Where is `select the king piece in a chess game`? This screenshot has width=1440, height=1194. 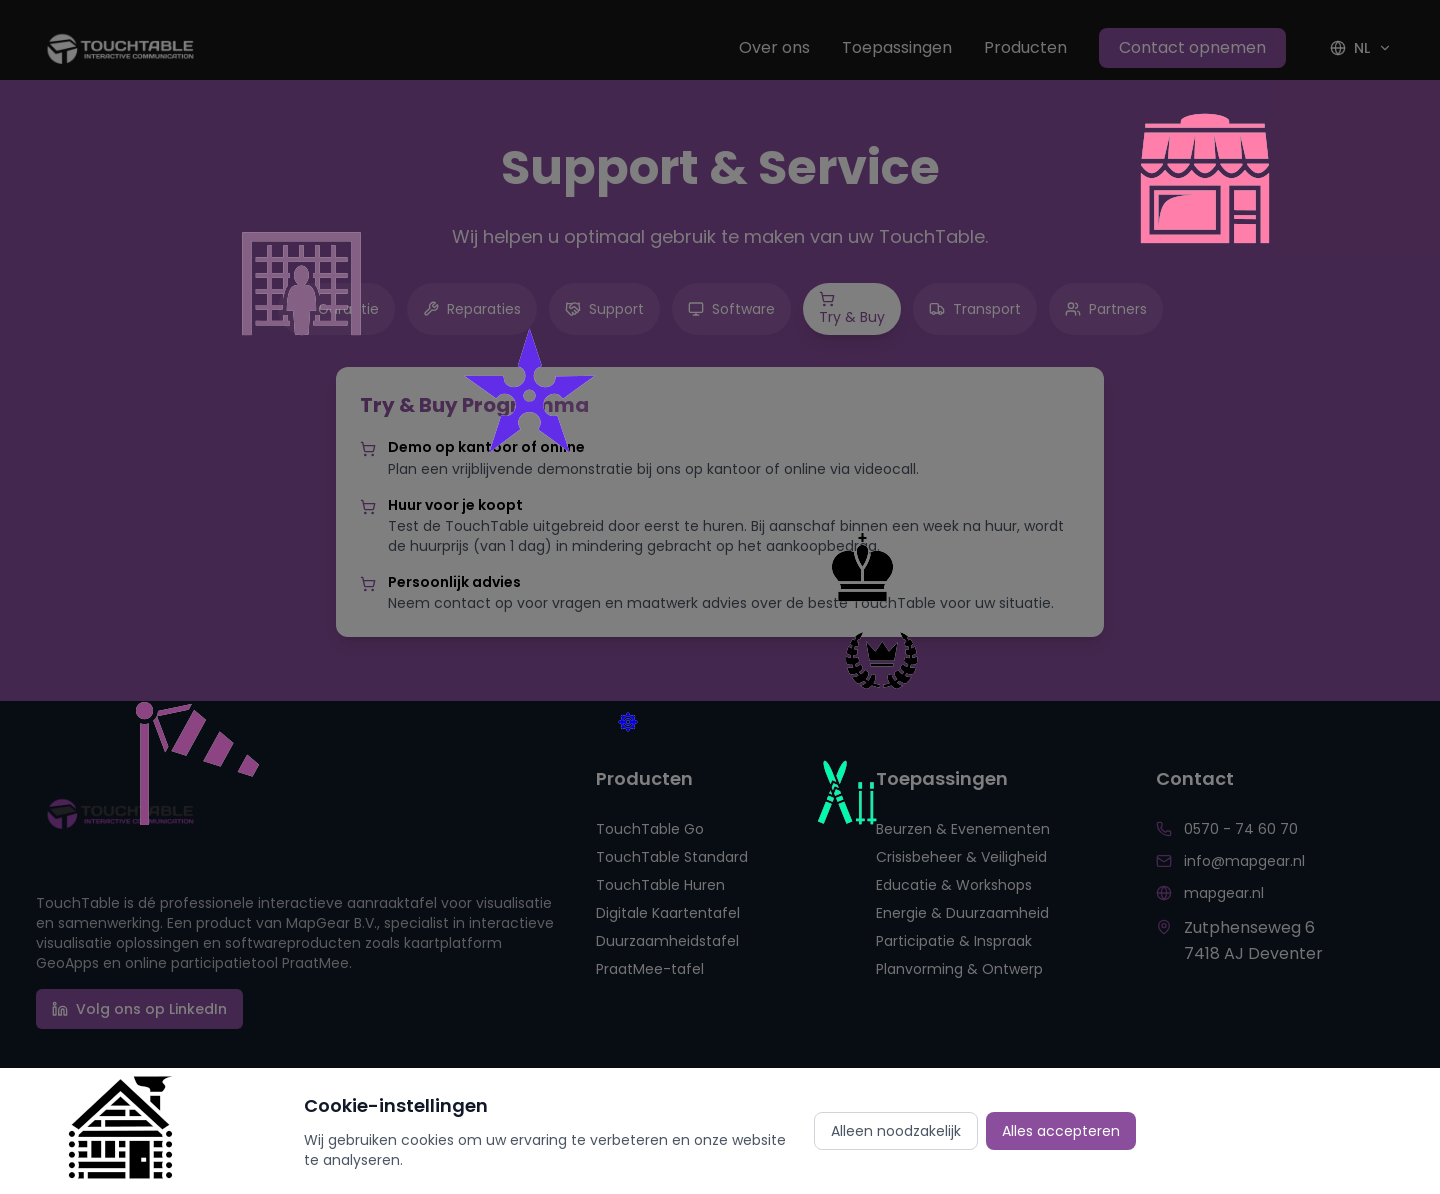
select the king piece in a chess game is located at coordinates (862, 565).